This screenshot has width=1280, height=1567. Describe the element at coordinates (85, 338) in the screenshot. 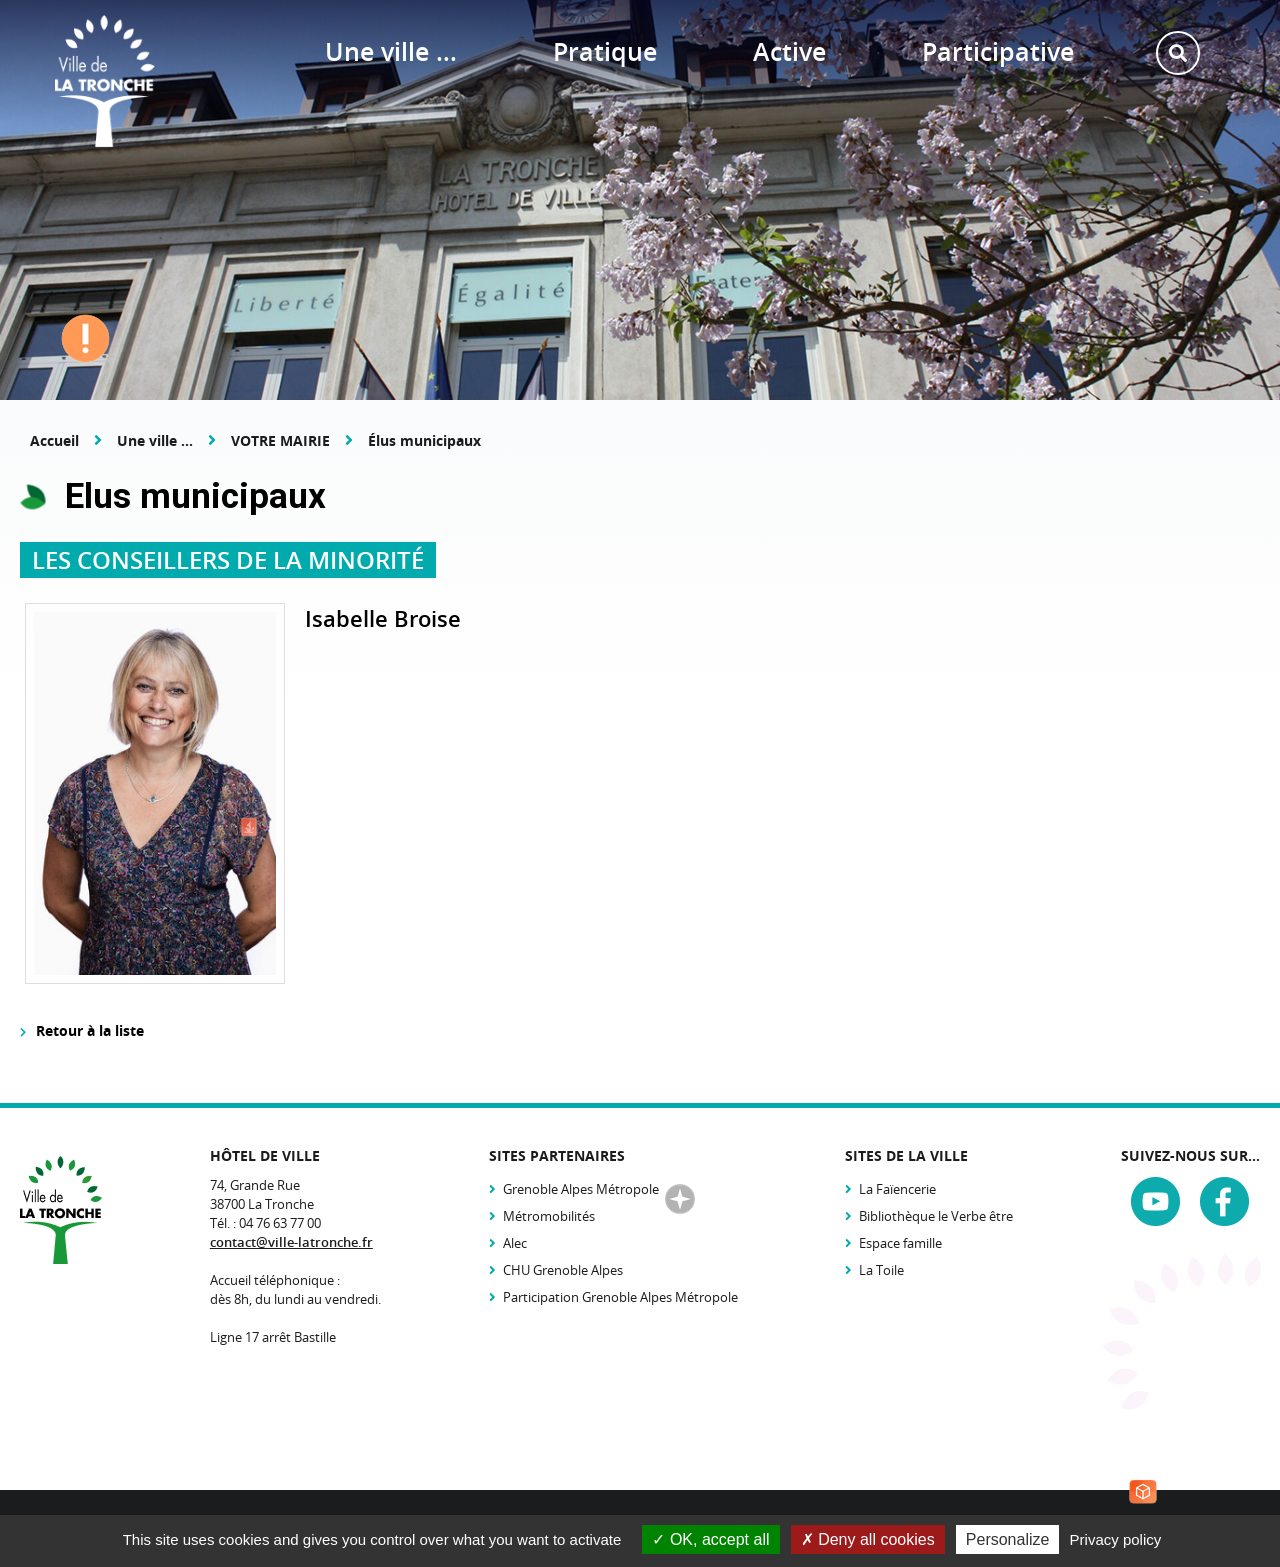

I see `indicates locally modified file not yet staged for commit` at that location.